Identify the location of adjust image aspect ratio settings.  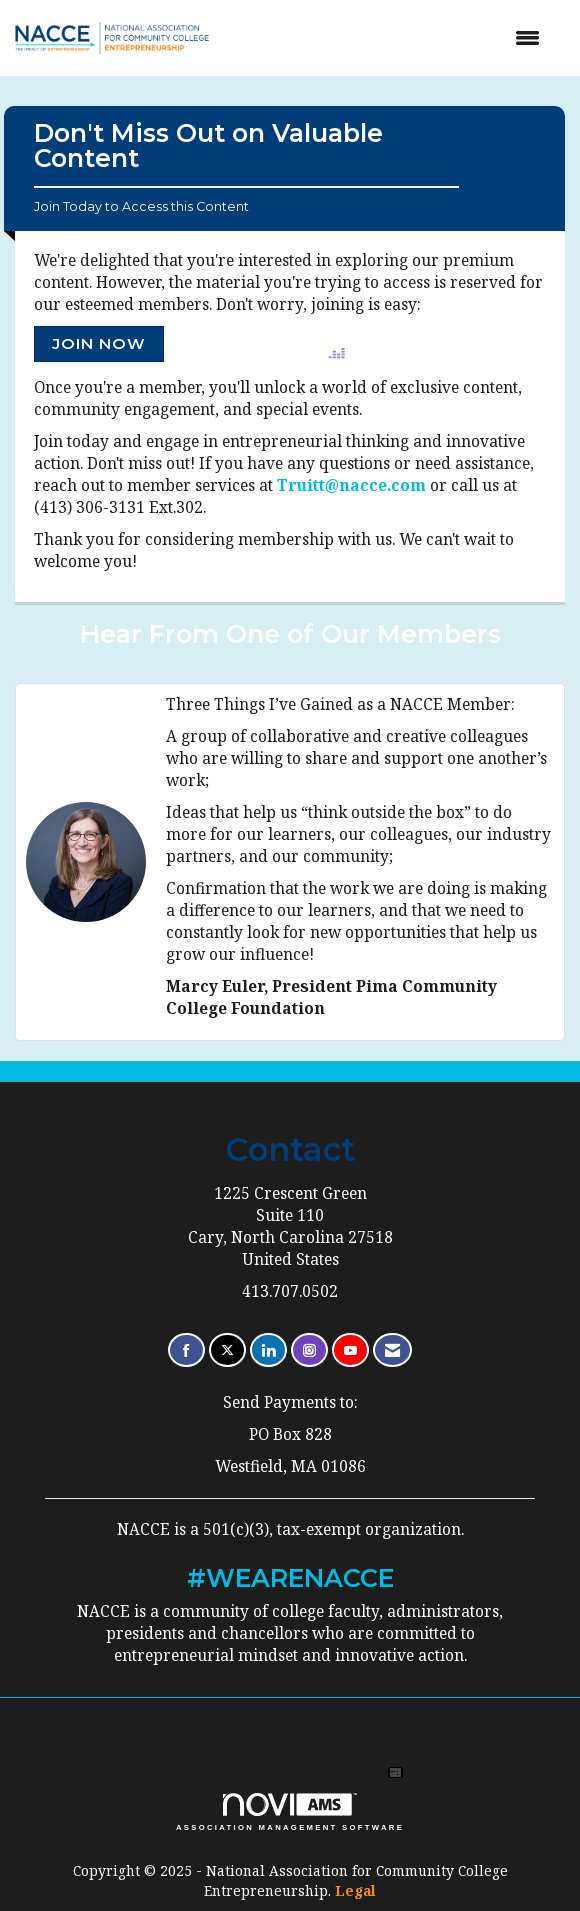
(395, 1772).